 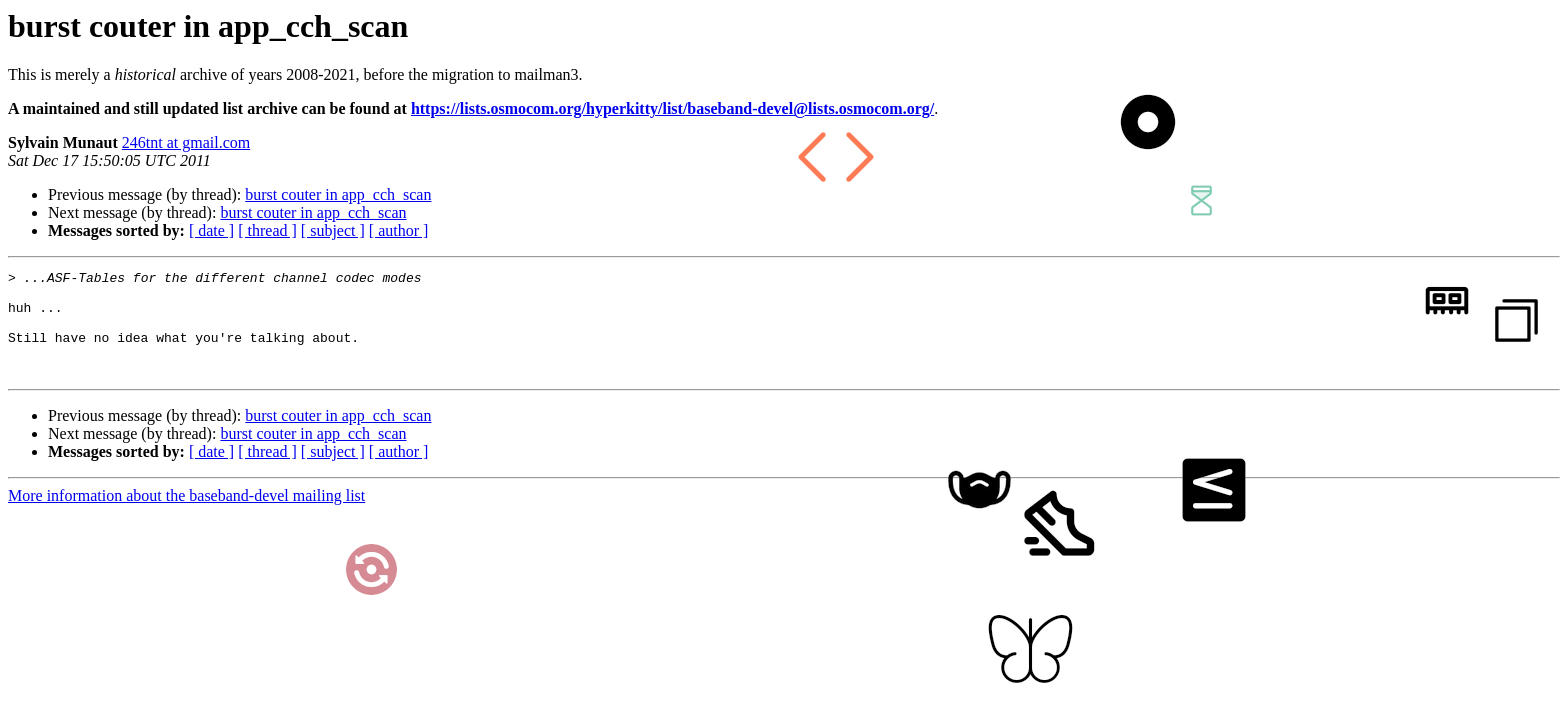 I want to click on view device memory or RAM usage, so click(x=1447, y=300).